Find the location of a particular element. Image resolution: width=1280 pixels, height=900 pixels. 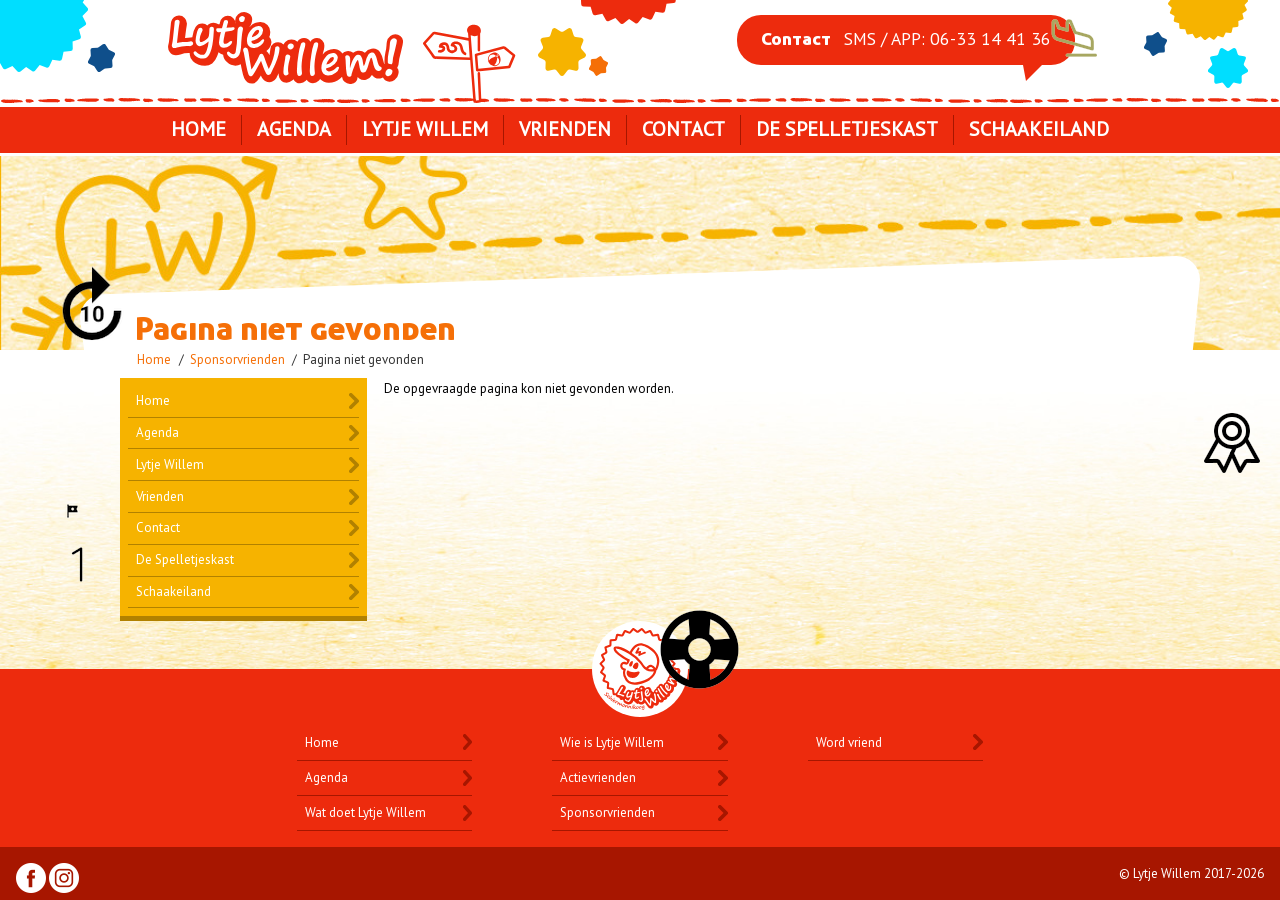

start a guided tour or walkthrough is located at coordinates (72, 511).